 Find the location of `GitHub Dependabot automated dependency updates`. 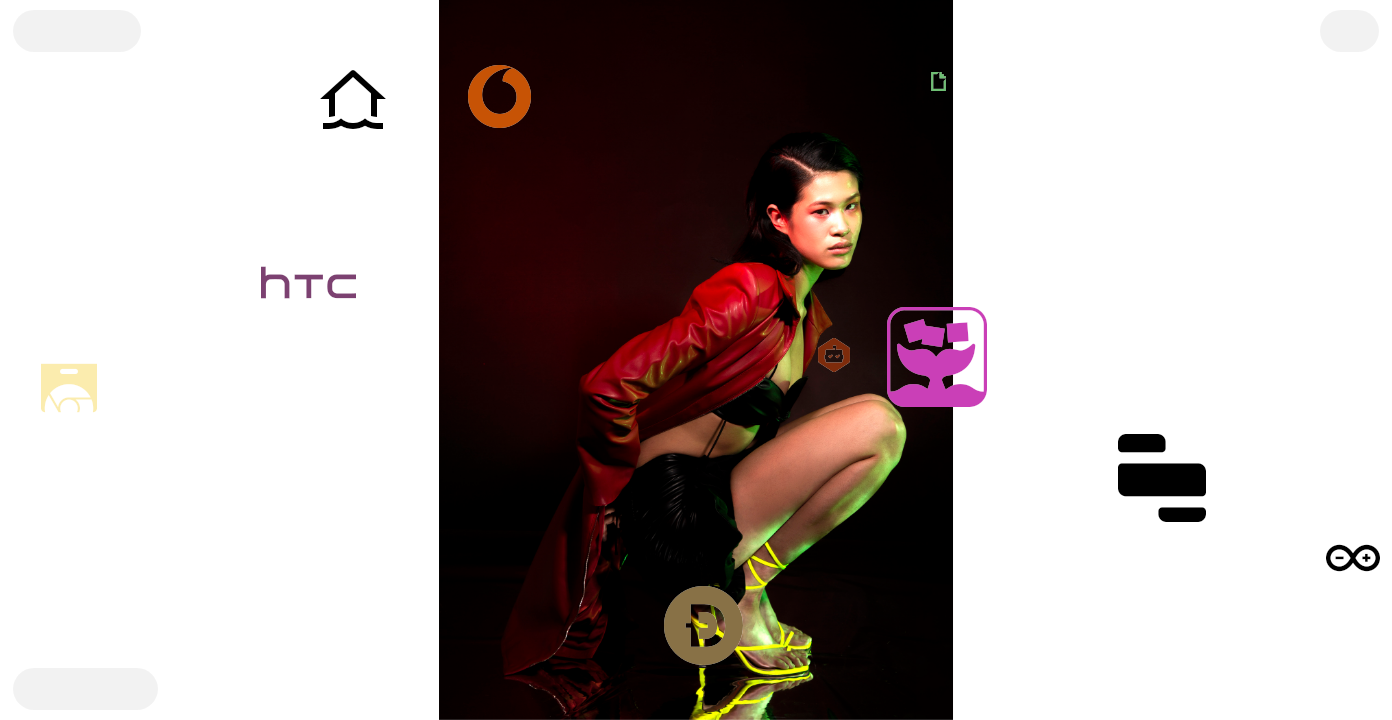

GitHub Dependabot automated dependency updates is located at coordinates (834, 355).